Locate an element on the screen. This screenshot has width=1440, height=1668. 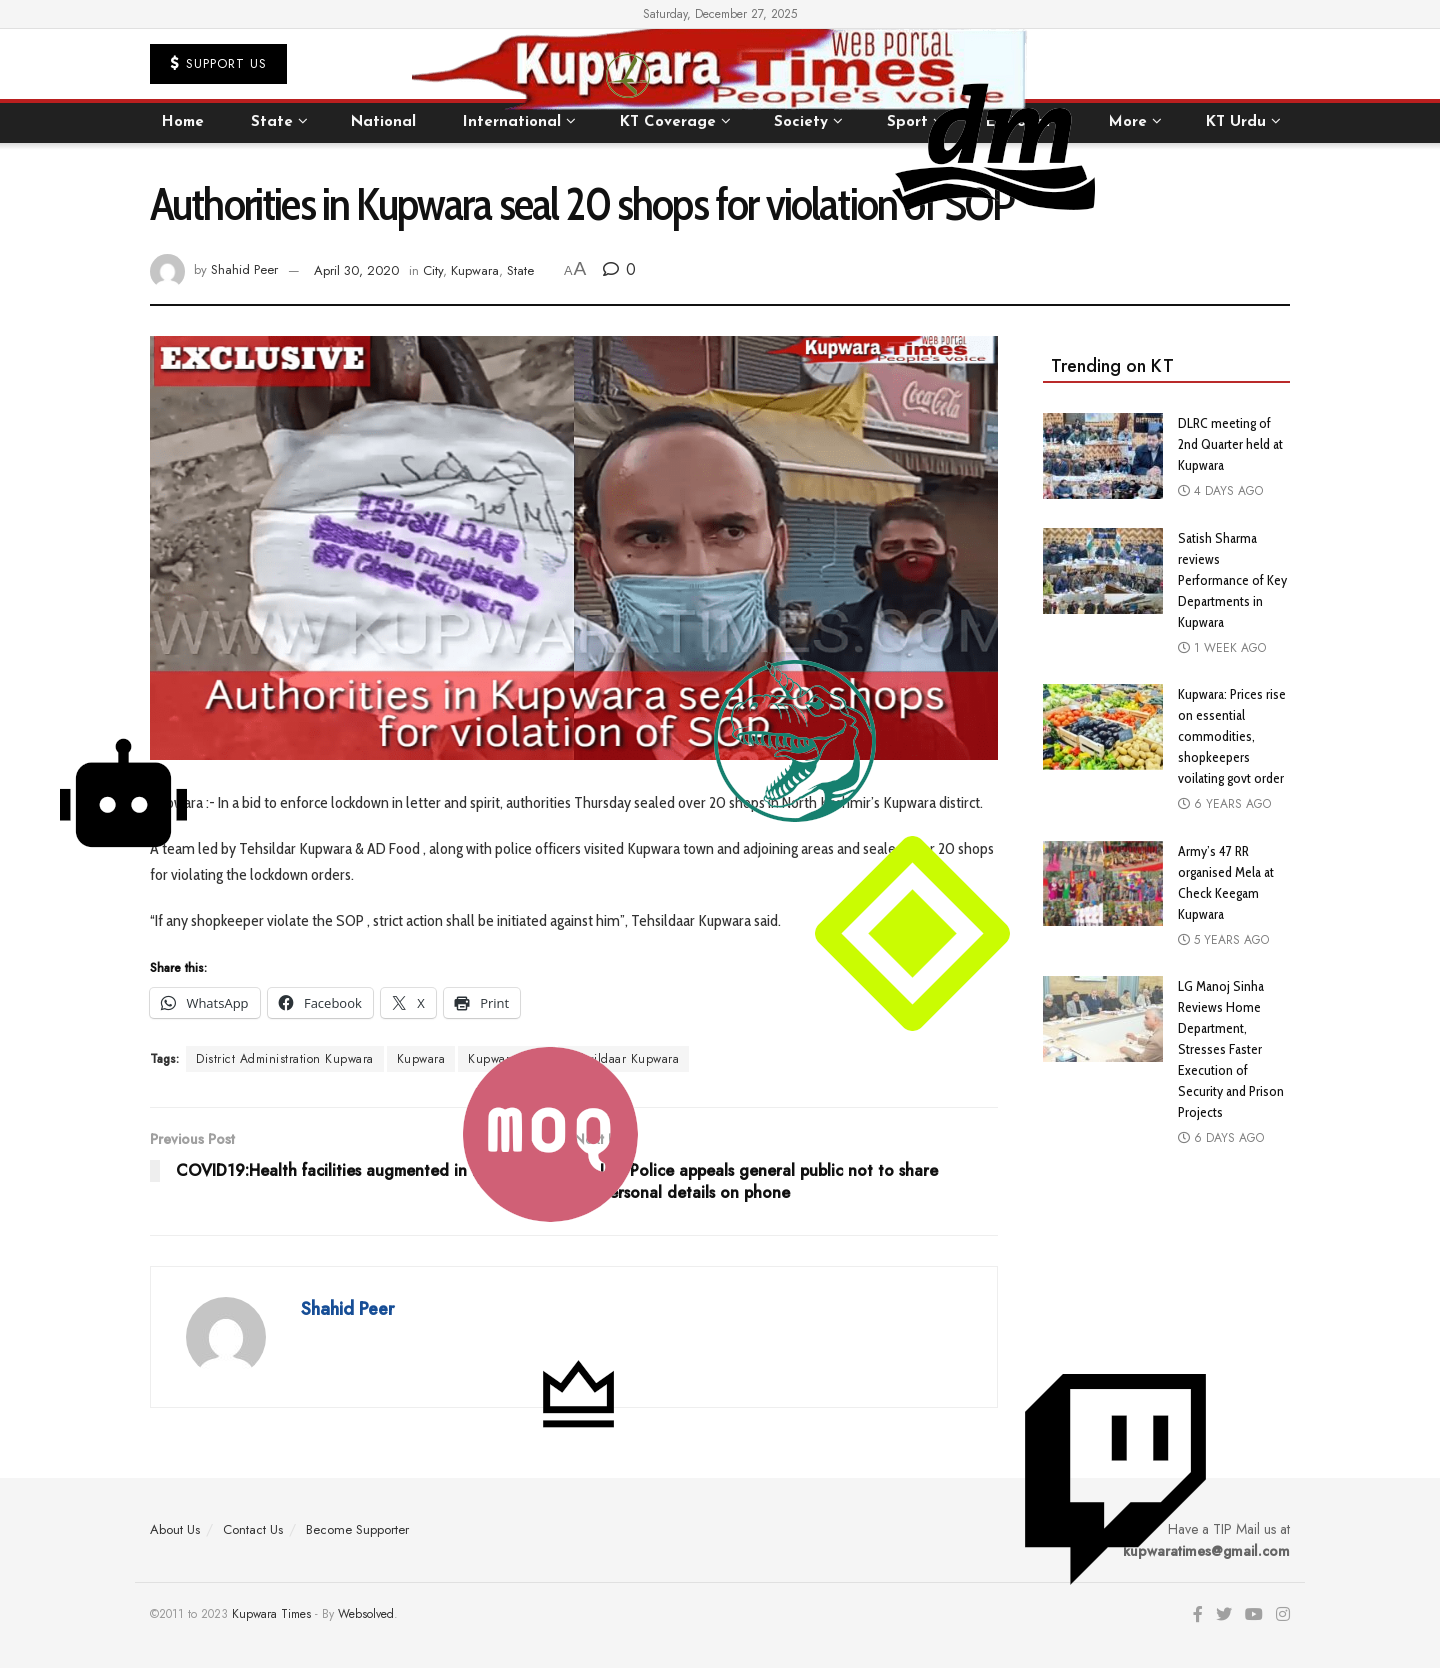
open the Twitch app is located at coordinates (1115, 1479).